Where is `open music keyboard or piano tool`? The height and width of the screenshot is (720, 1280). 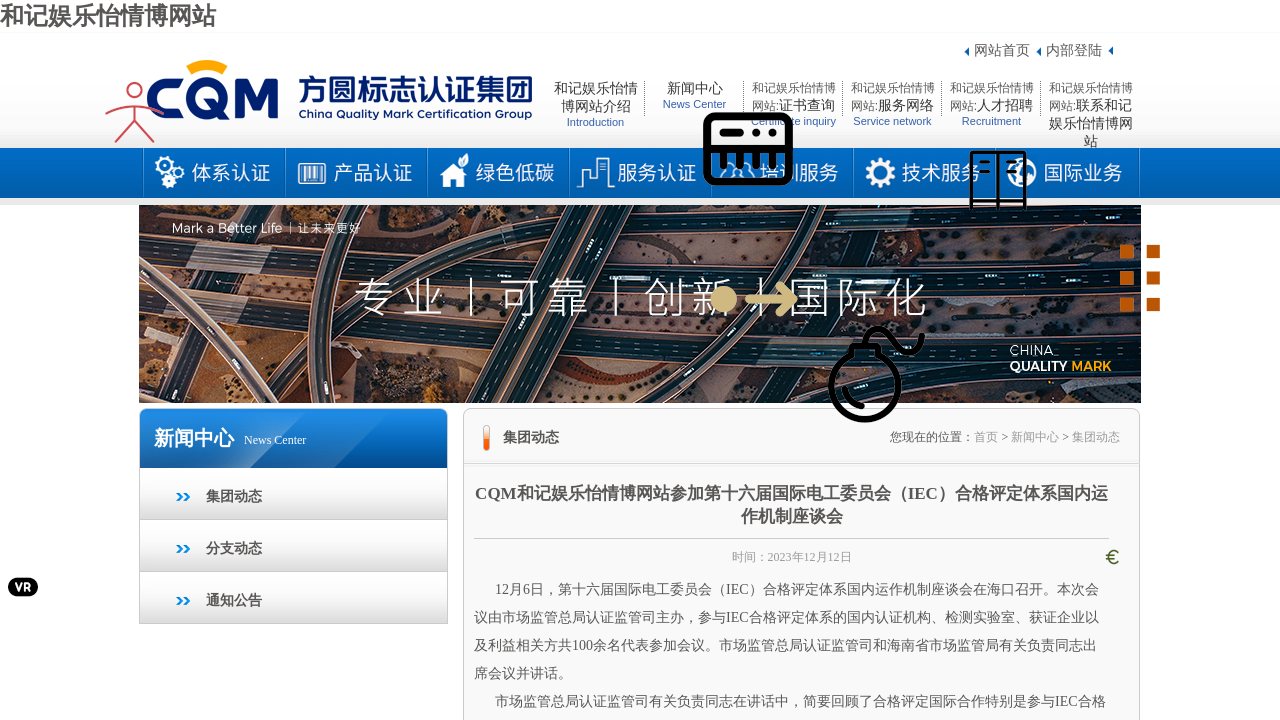
open music keyboard or piano tool is located at coordinates (748, 149).